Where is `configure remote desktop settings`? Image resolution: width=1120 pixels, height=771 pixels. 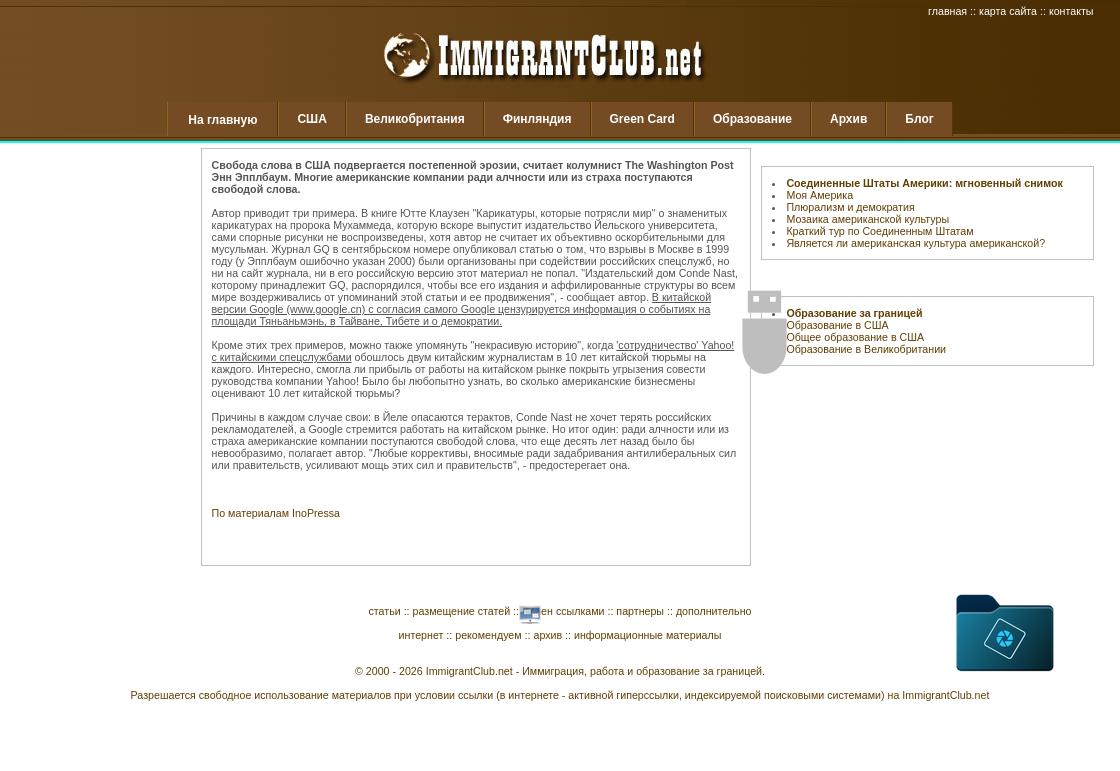 configure remote desktop settings is located at coordinates (530, 615).